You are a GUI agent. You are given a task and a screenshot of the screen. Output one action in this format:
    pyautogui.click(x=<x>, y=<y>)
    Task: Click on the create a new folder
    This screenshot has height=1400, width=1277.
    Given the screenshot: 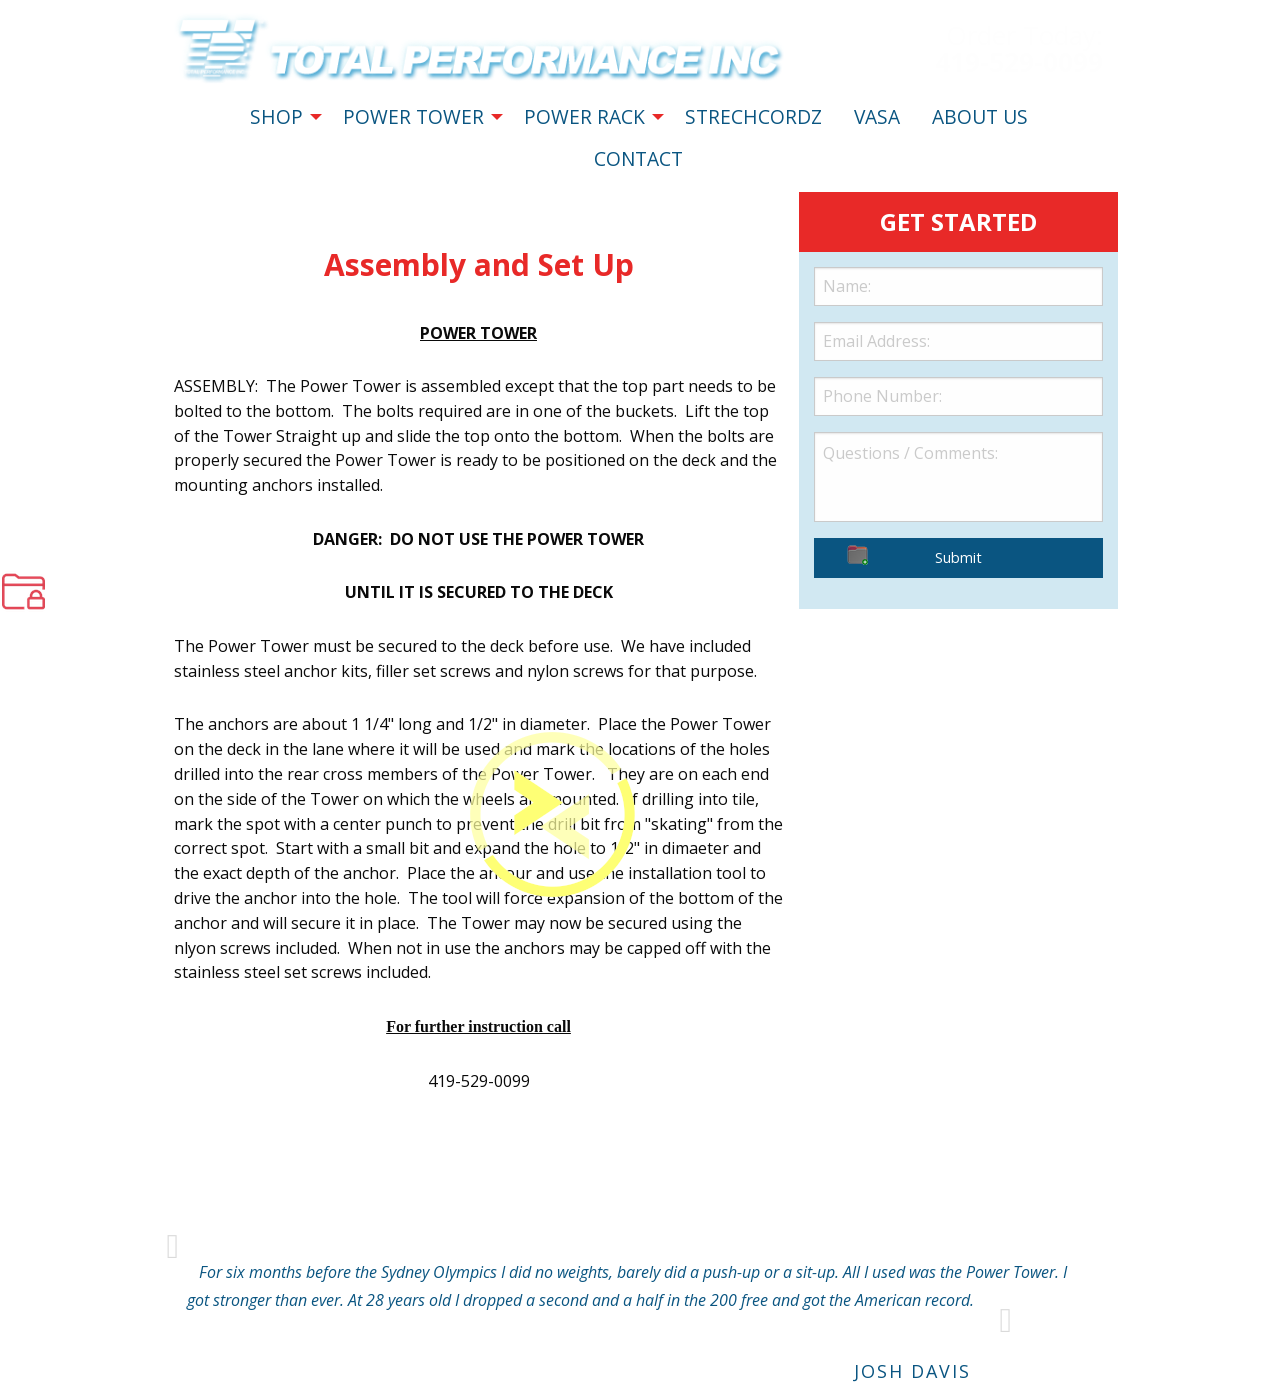 What is the action you would take?
    pyautogui.click(x=857, y=554)
    